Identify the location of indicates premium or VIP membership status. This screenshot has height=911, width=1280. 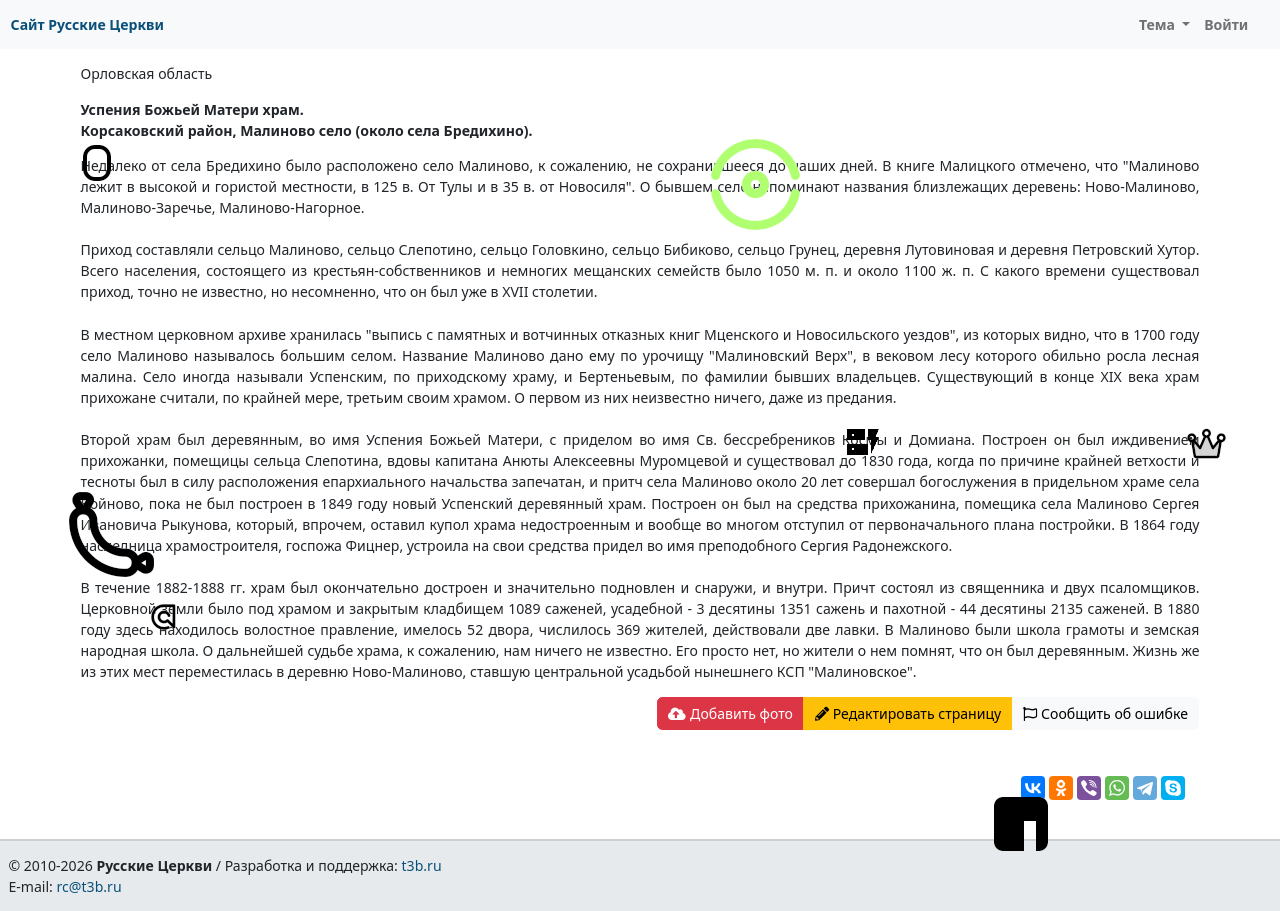
(1206, 445).